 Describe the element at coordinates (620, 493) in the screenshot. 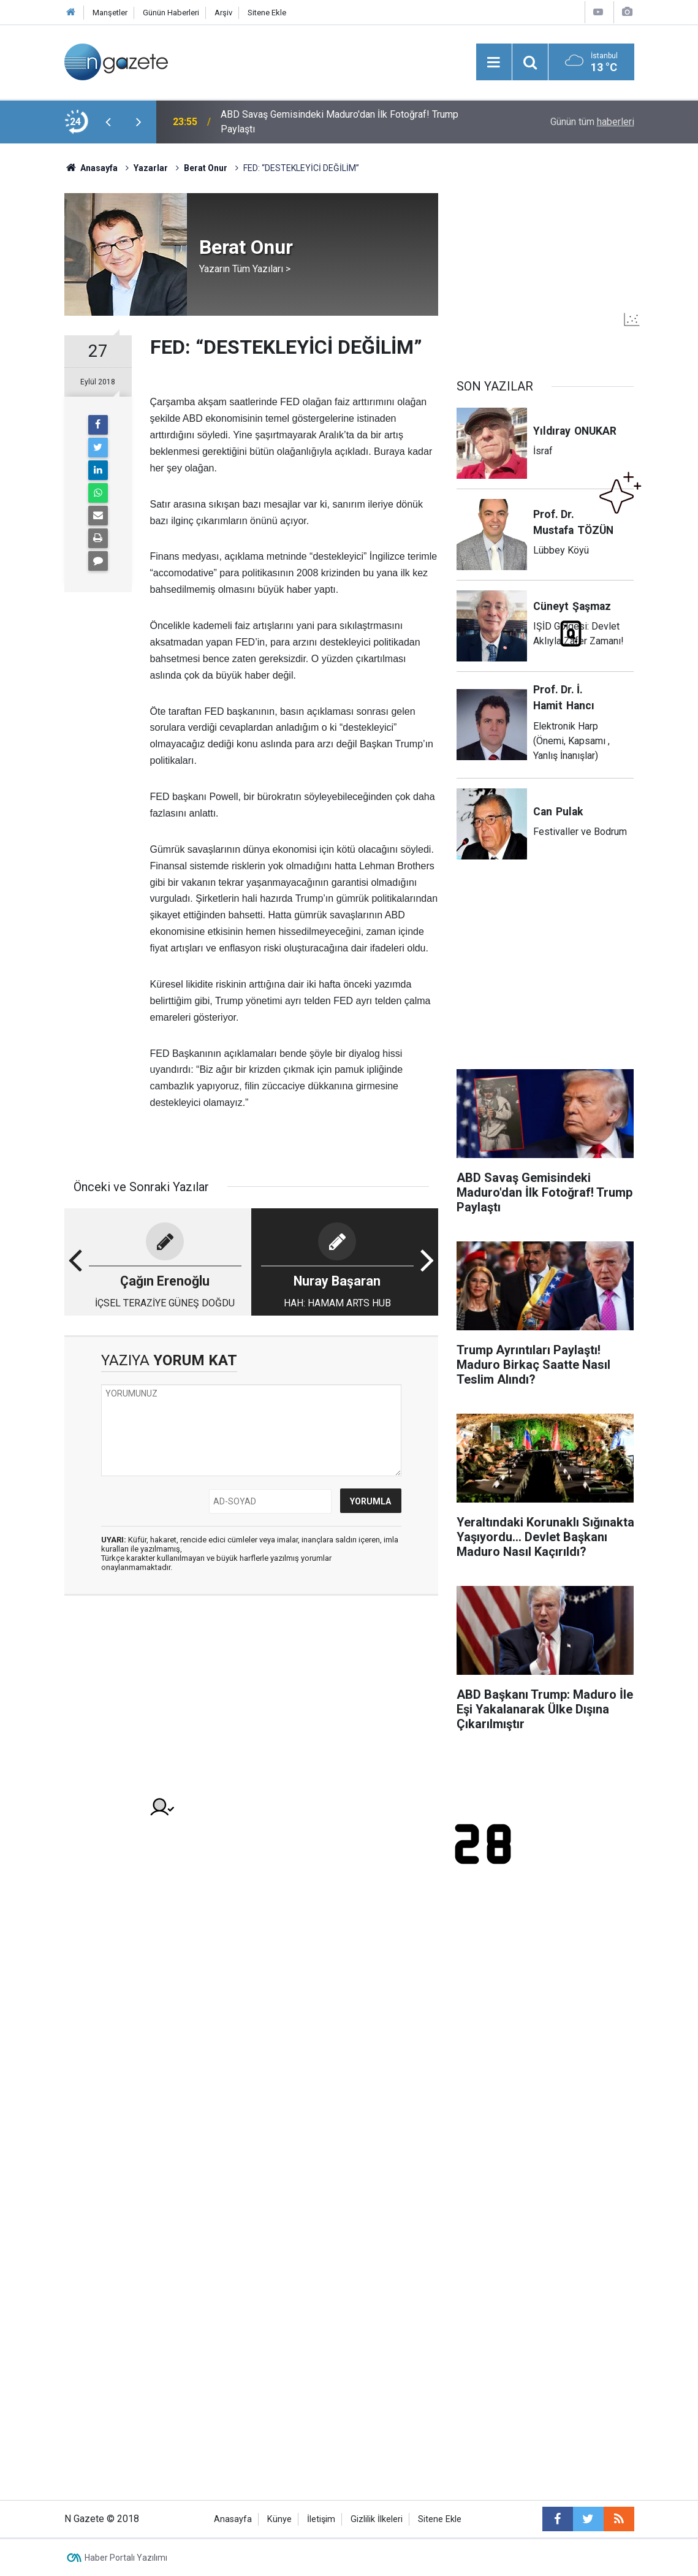

I see `indicates AI-generated or enhanced content` at that location.